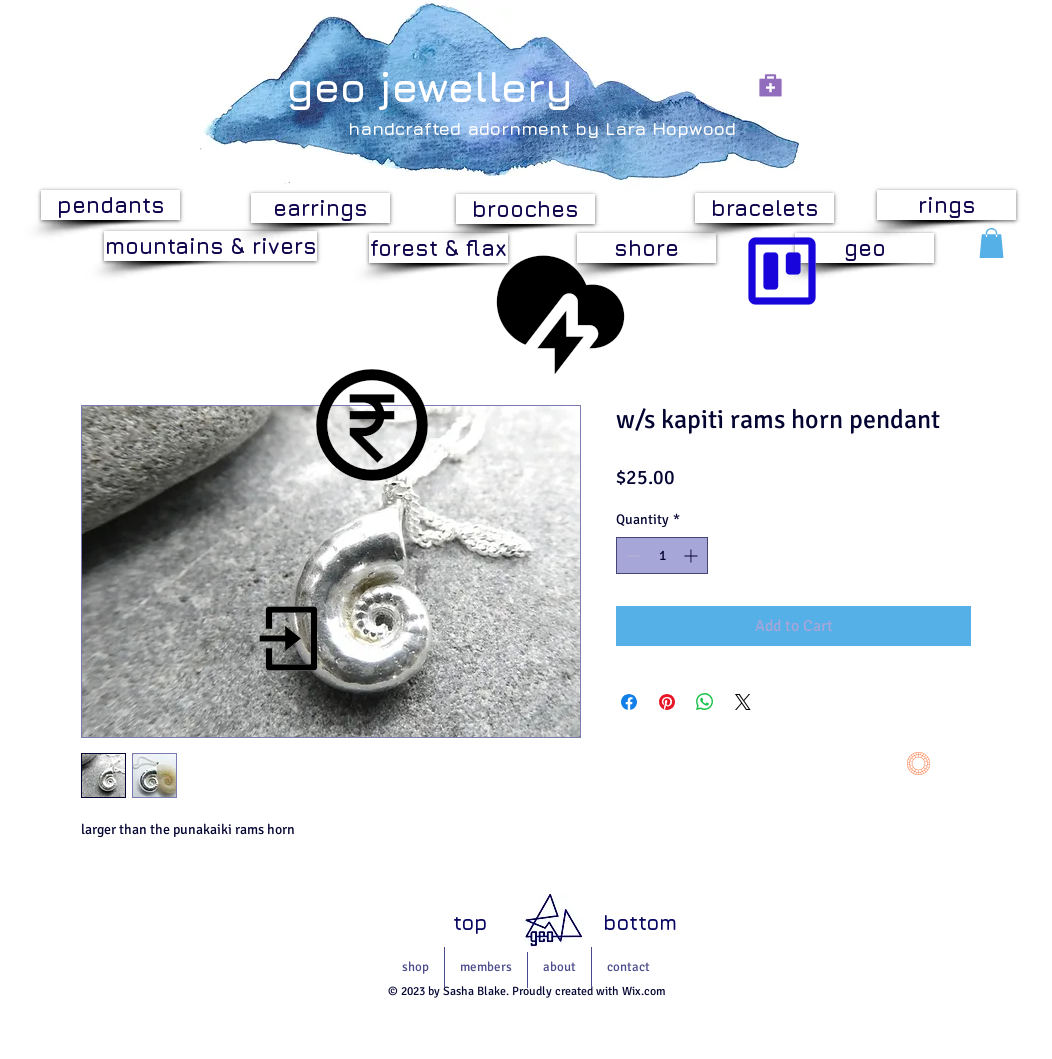  I want to click on open trello app, so click(782, 271).